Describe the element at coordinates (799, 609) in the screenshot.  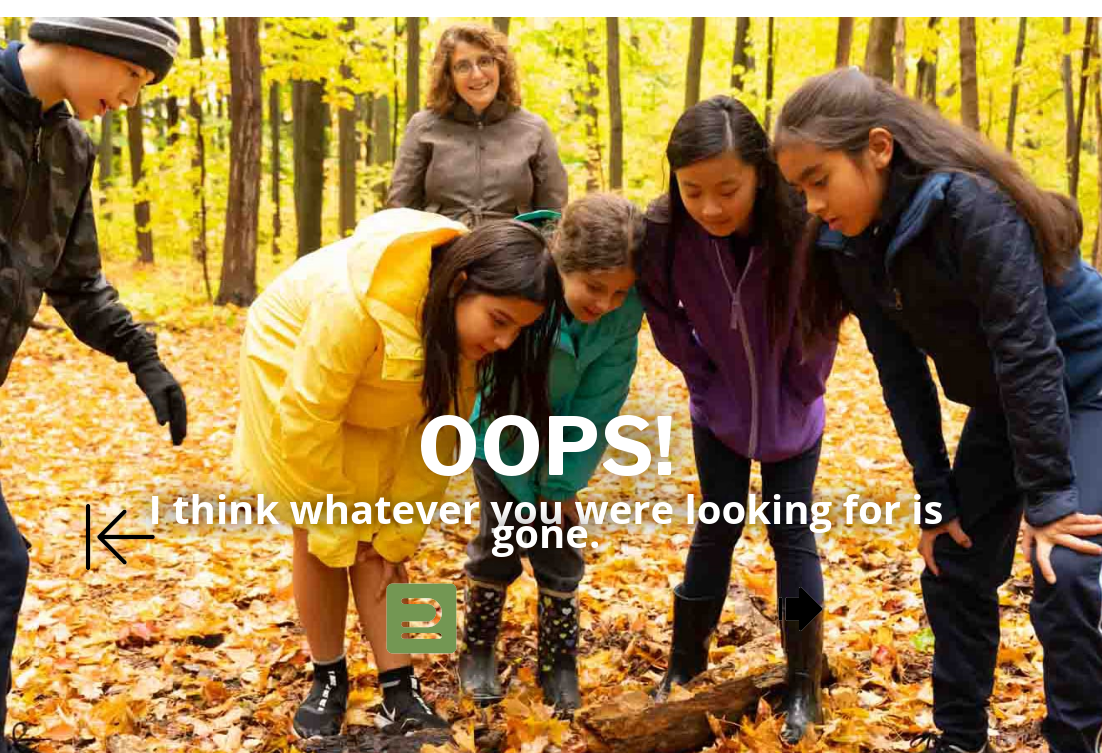
I see `proceed to the next step` at that location.